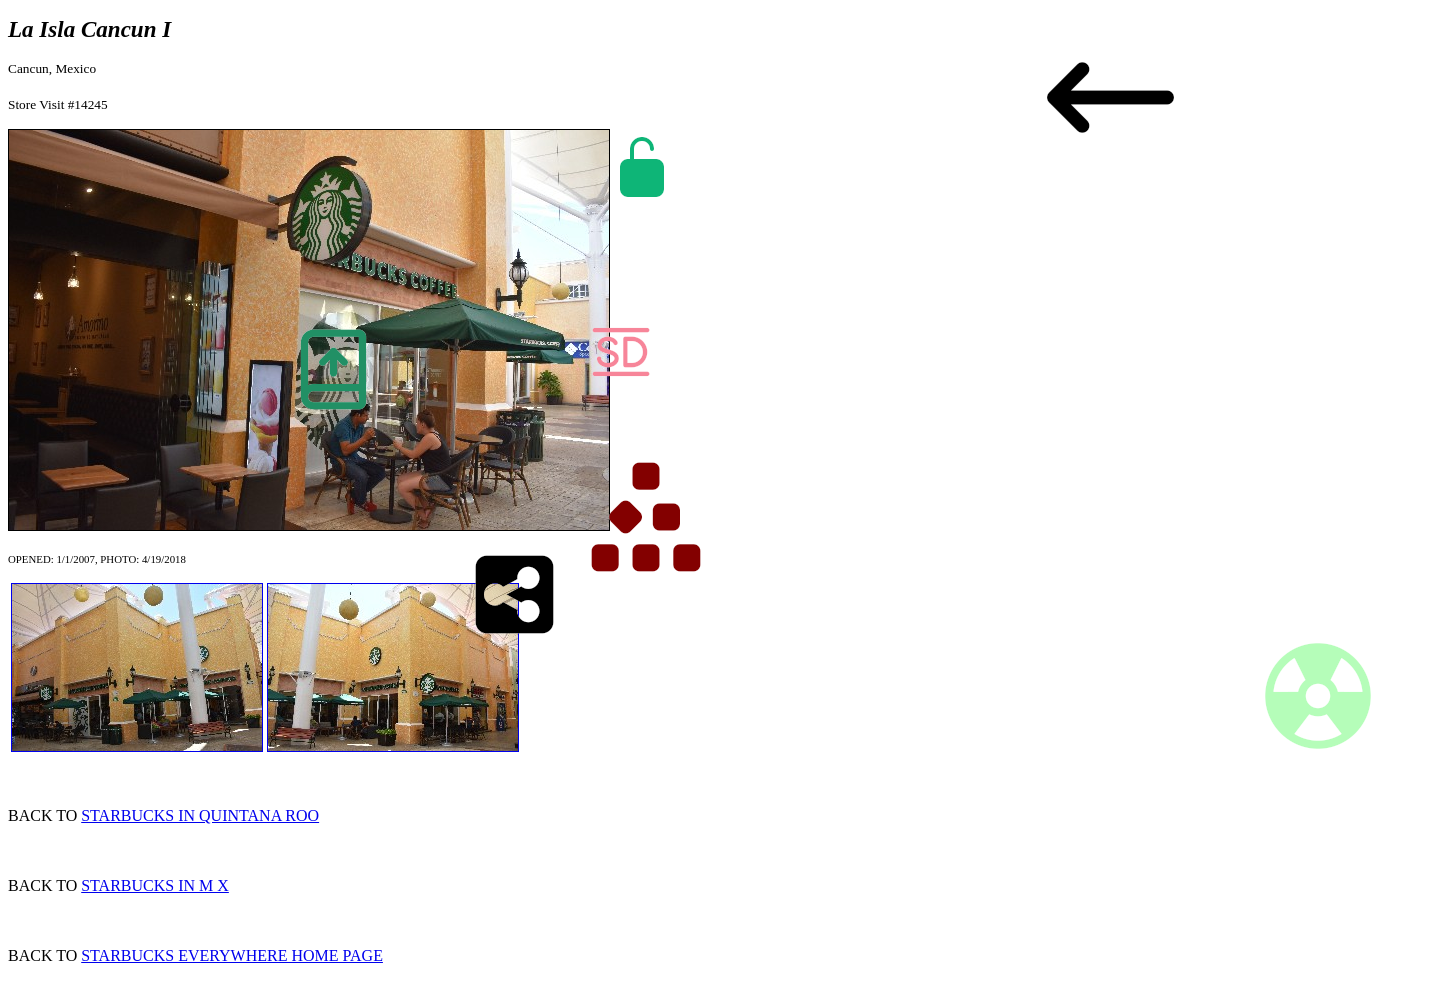  Describe the element at coordinates (514, 594) in the screenshot. I see `share content to social media or other apps` at that location.